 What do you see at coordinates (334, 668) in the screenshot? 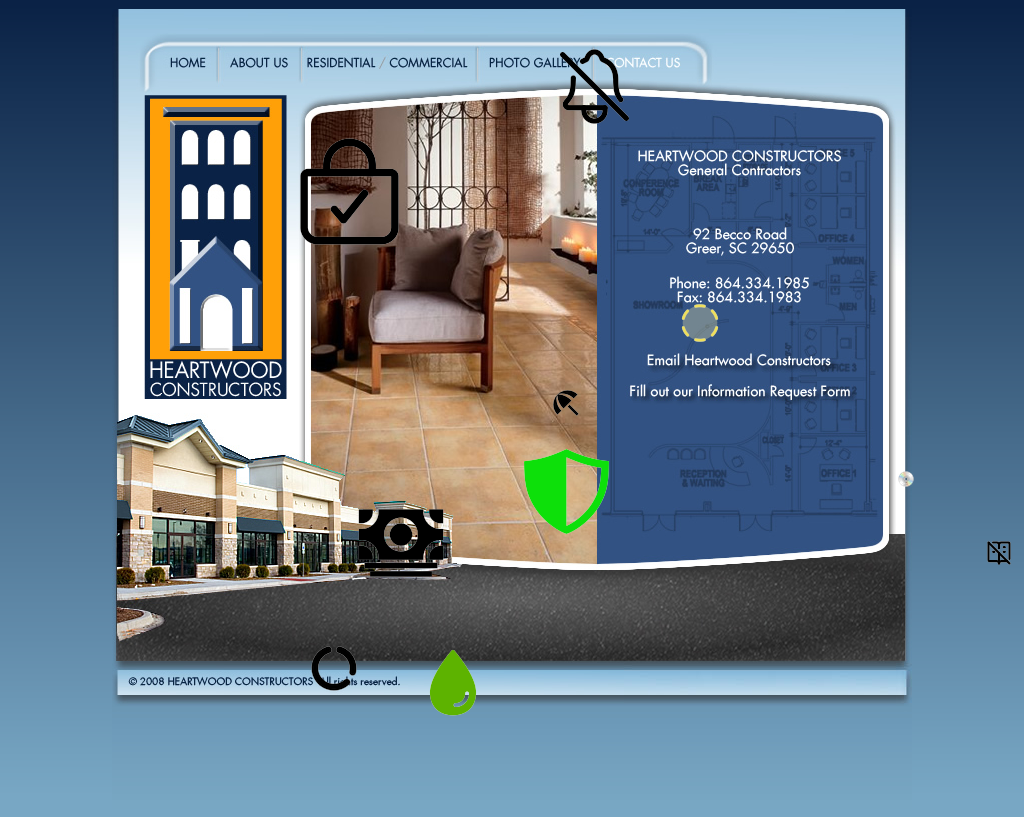
I see `view data usage statistics` at bounding box center [334, 668].